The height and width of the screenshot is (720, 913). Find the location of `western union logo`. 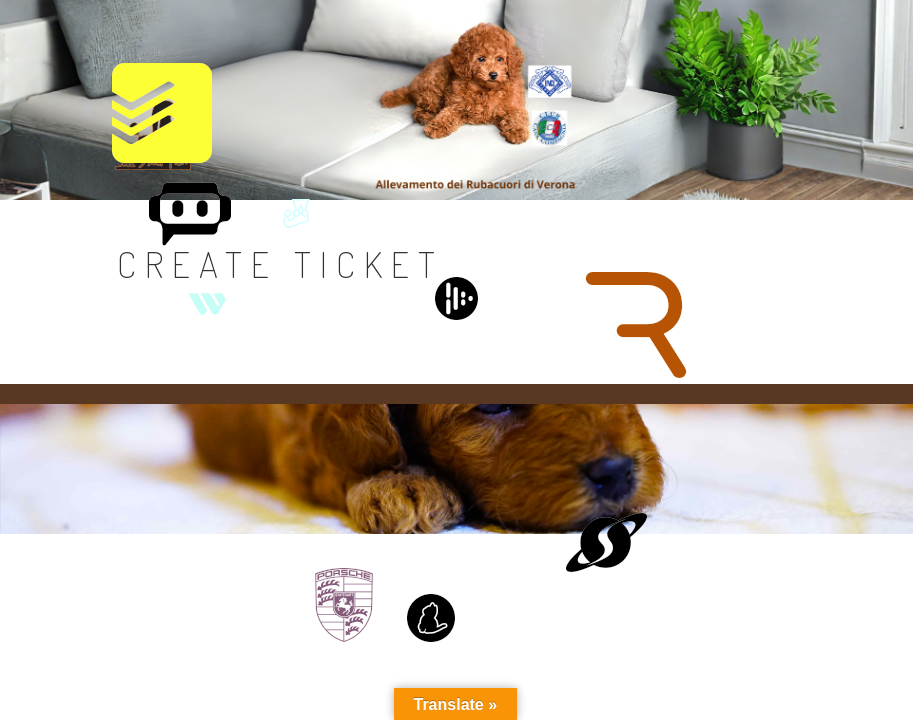

western union logo is located at coordinates (207, 304).